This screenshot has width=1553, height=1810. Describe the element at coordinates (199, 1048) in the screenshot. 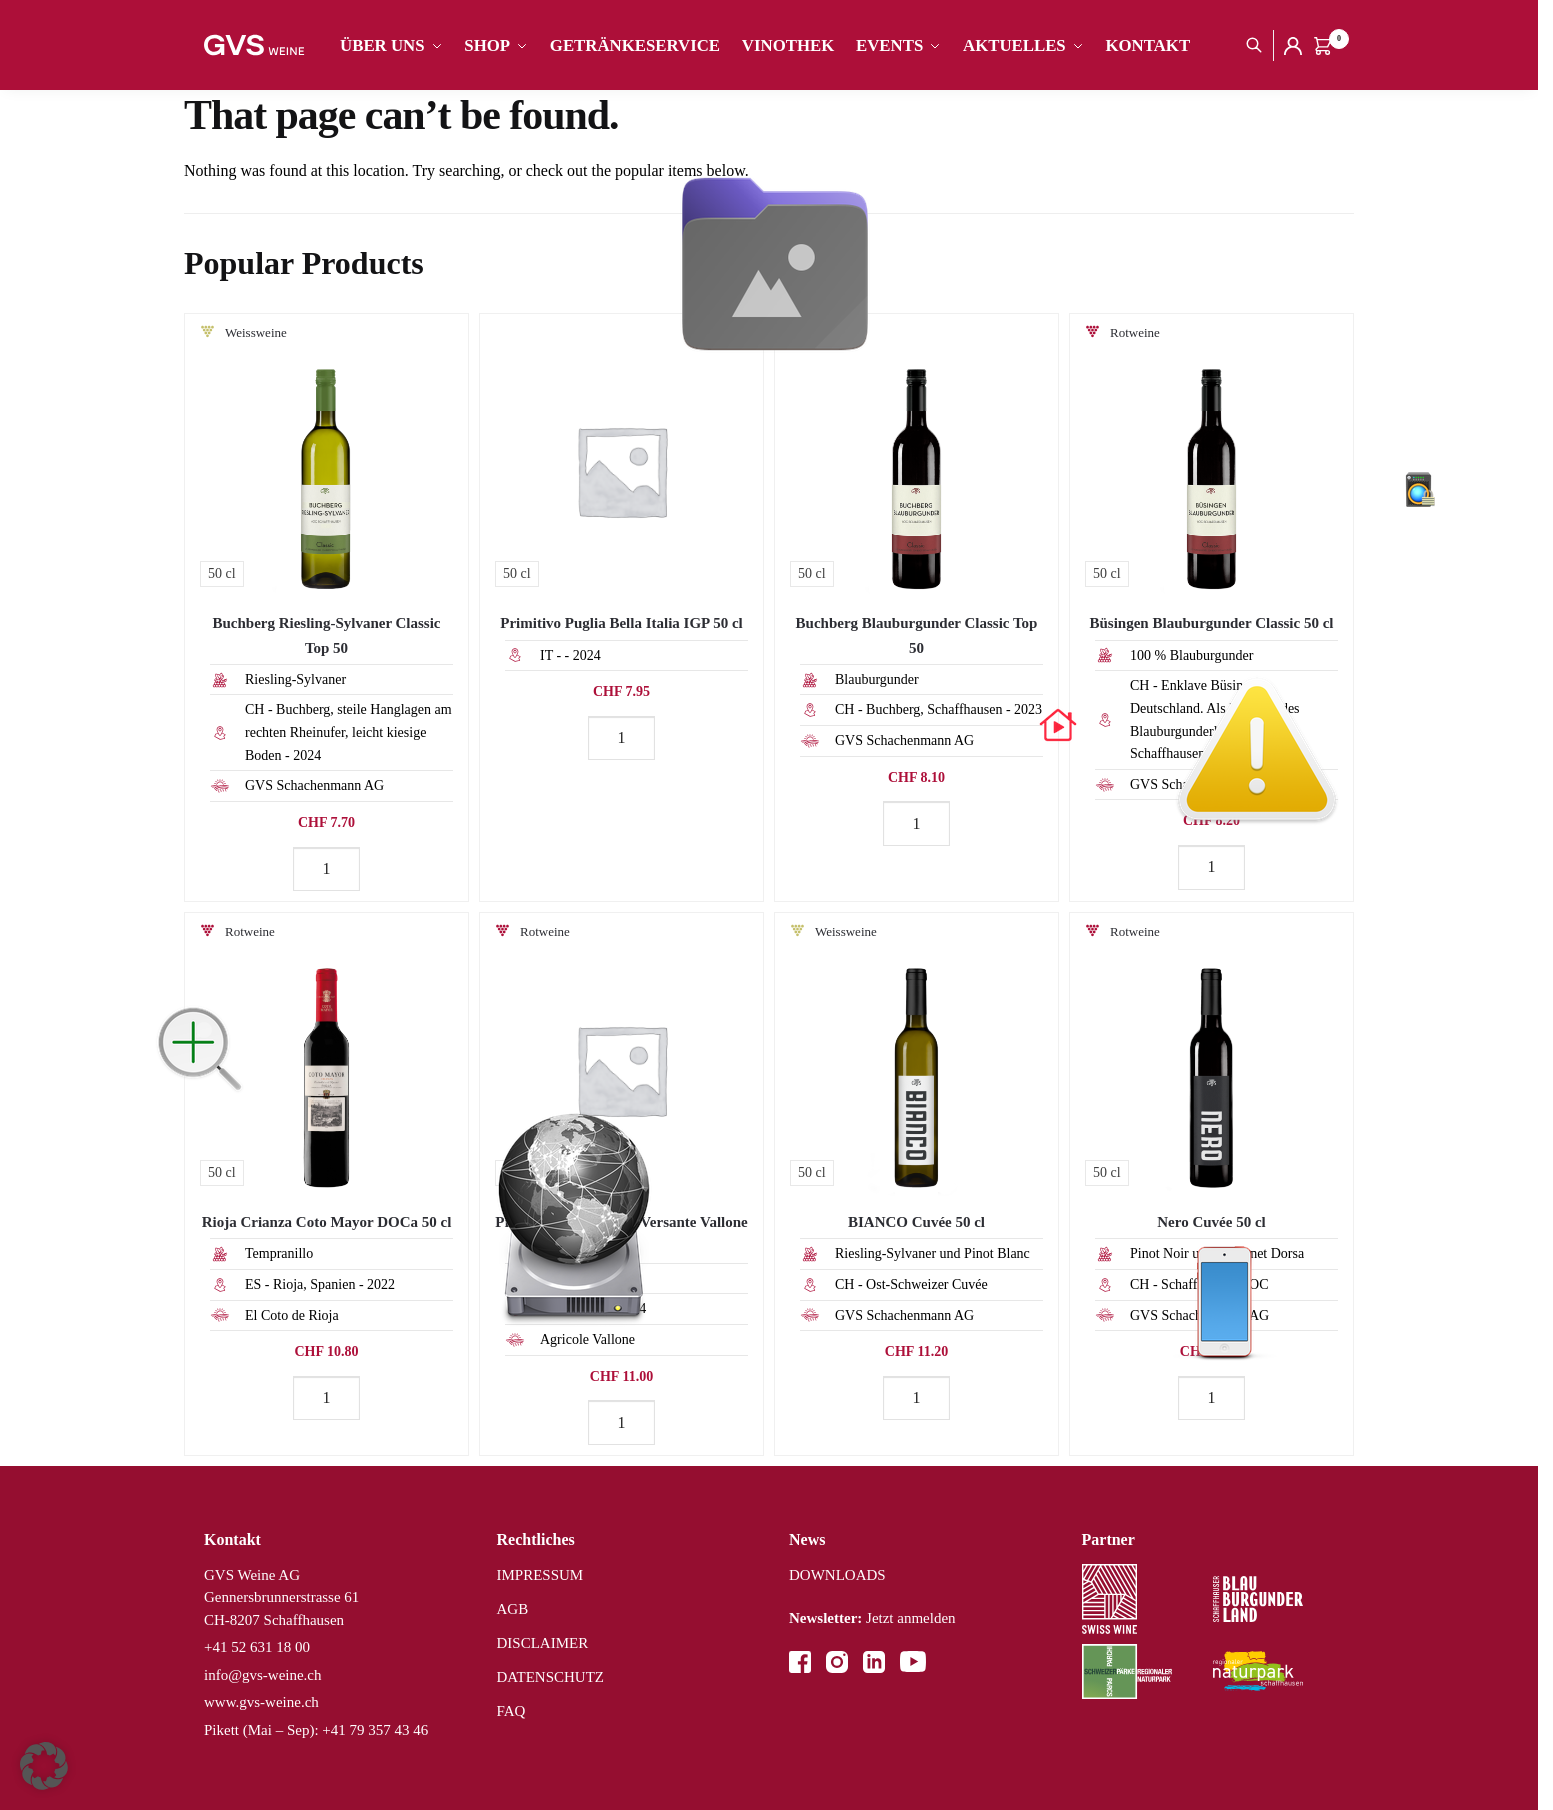

I see `zoom in on the current view` at that location.